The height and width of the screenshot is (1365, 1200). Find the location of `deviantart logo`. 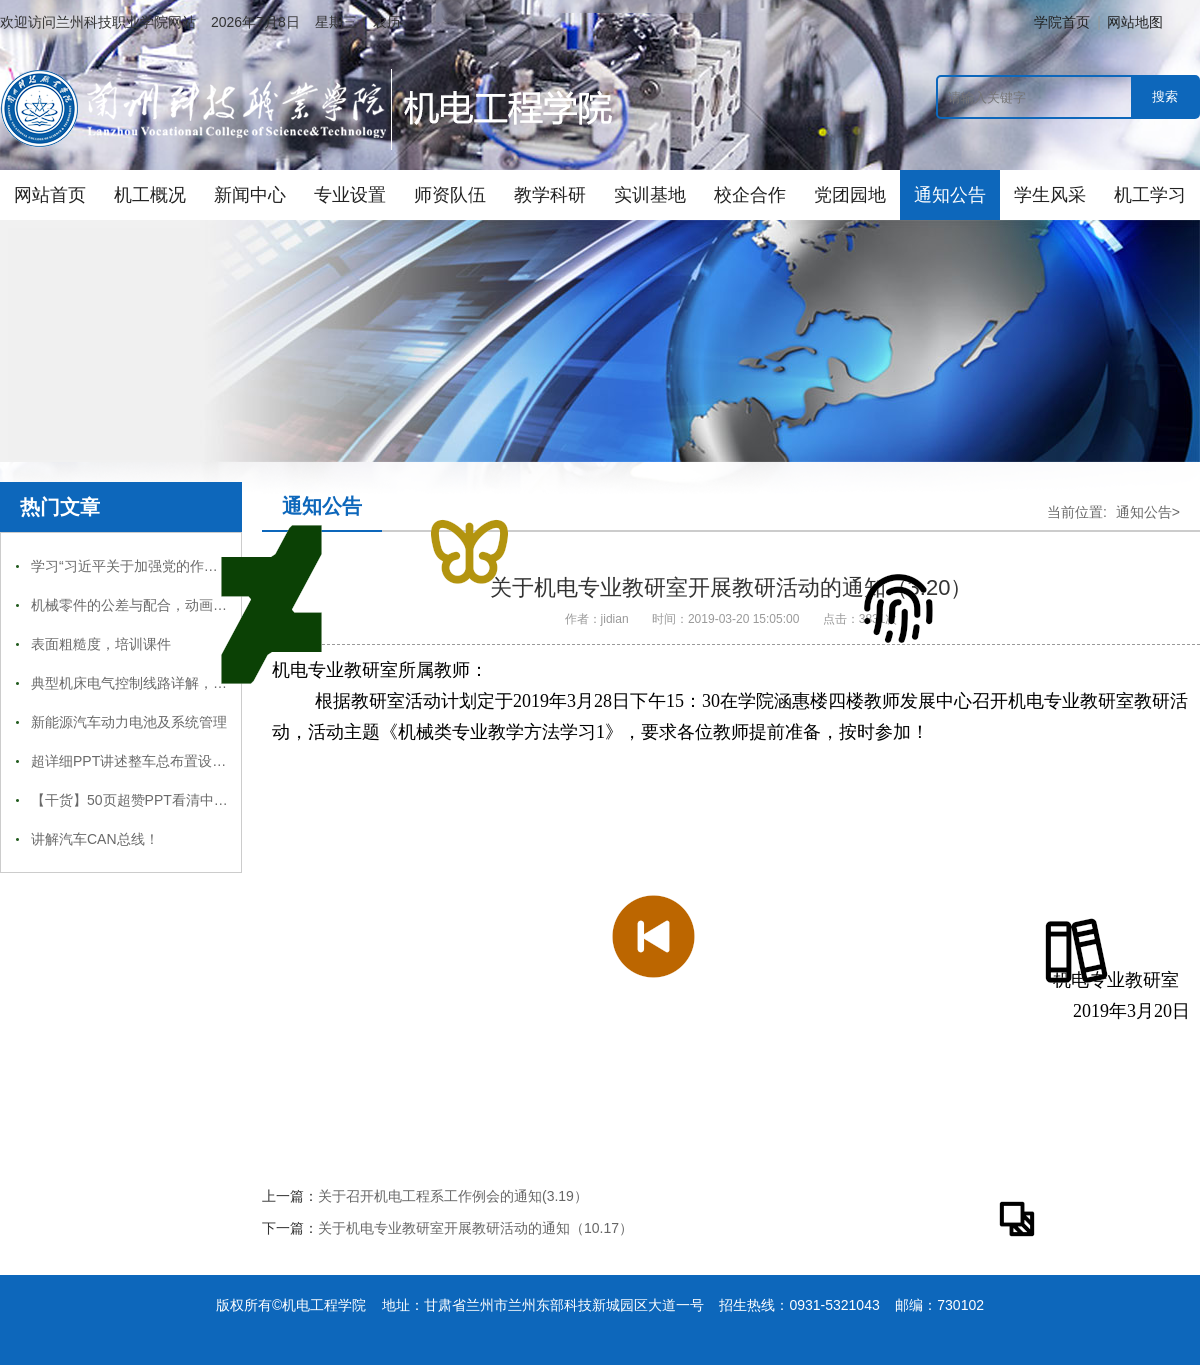

deviantart logo is located at coordinates (271, 604).